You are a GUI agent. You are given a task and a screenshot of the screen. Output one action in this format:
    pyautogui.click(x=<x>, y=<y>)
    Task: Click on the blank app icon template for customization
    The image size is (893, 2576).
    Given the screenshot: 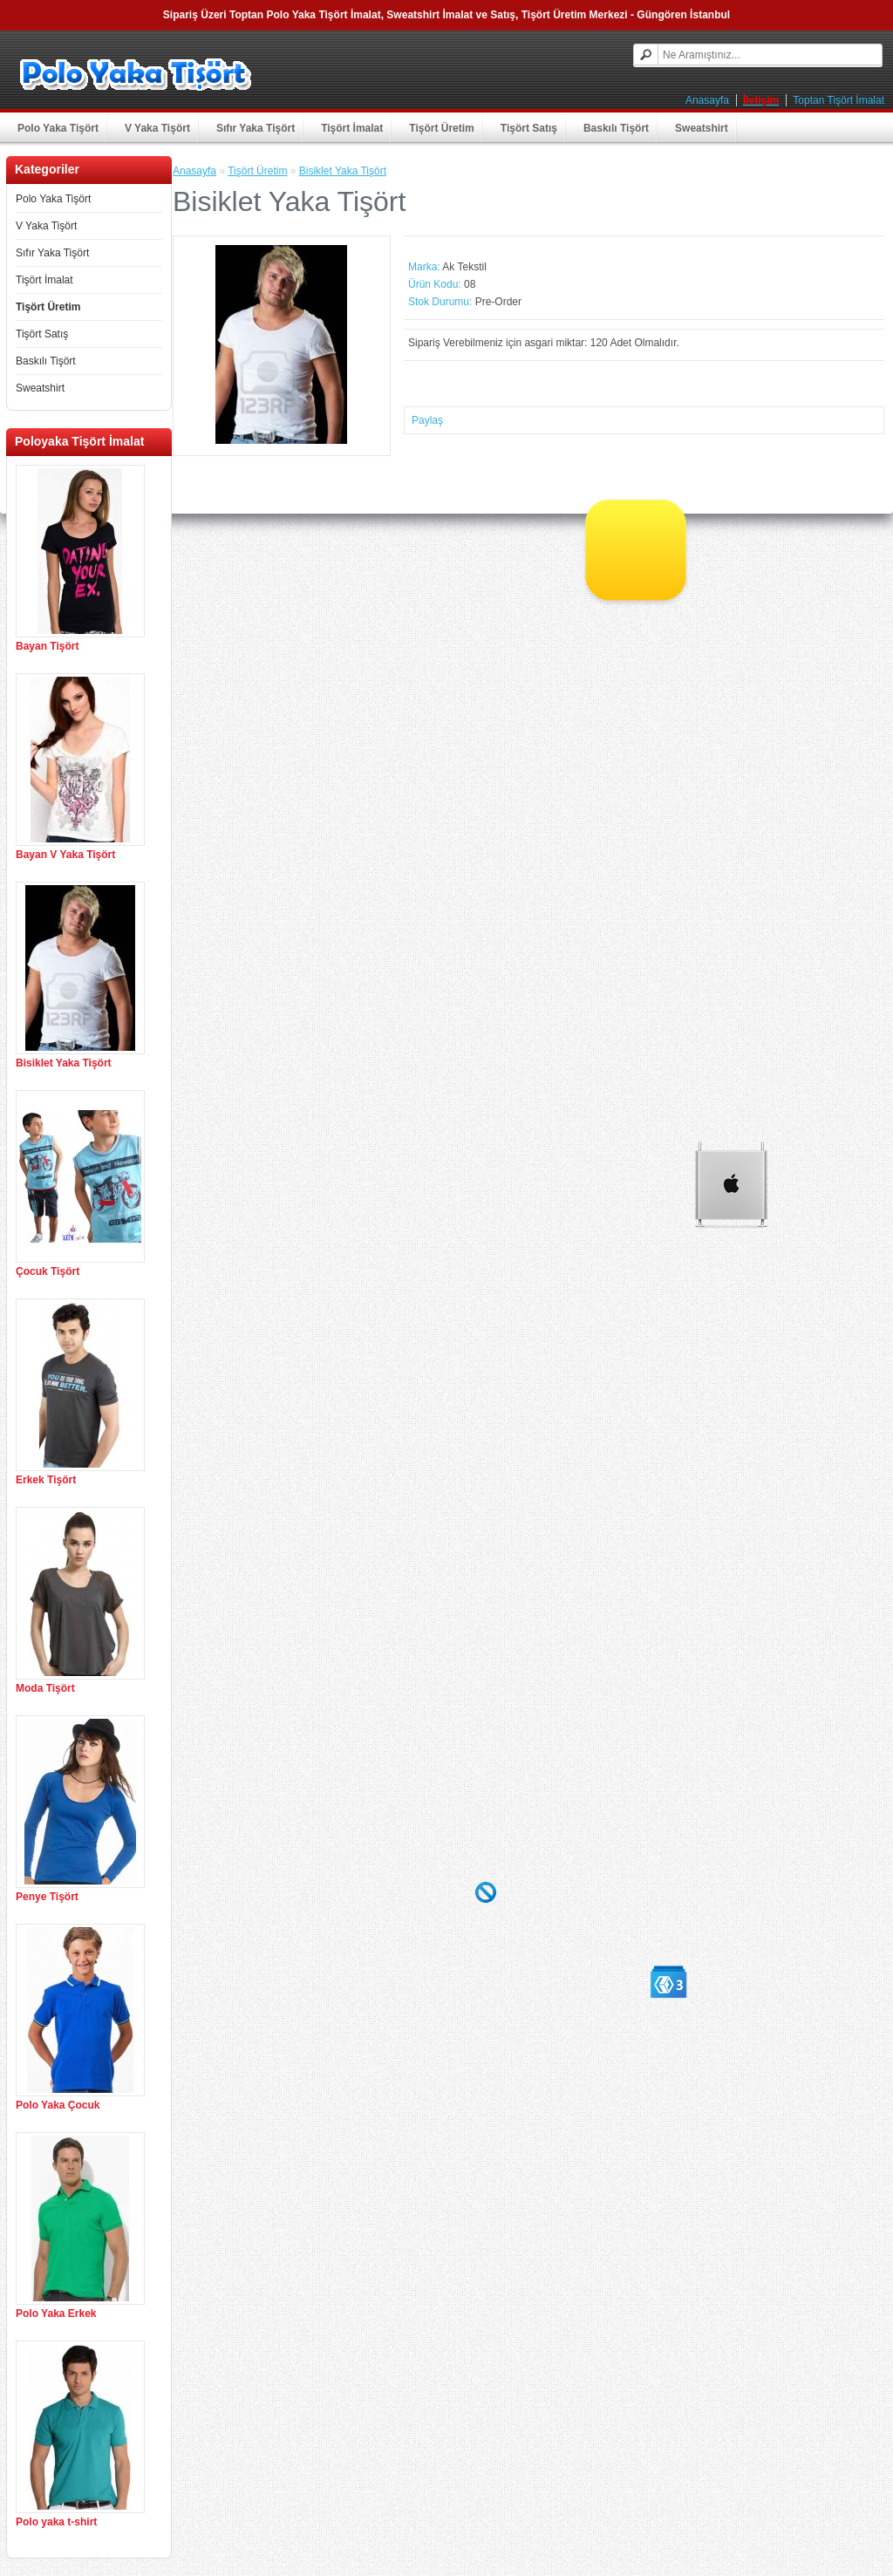 What is the action you would take?
    pyautogui.click(x=636, y=550)
    